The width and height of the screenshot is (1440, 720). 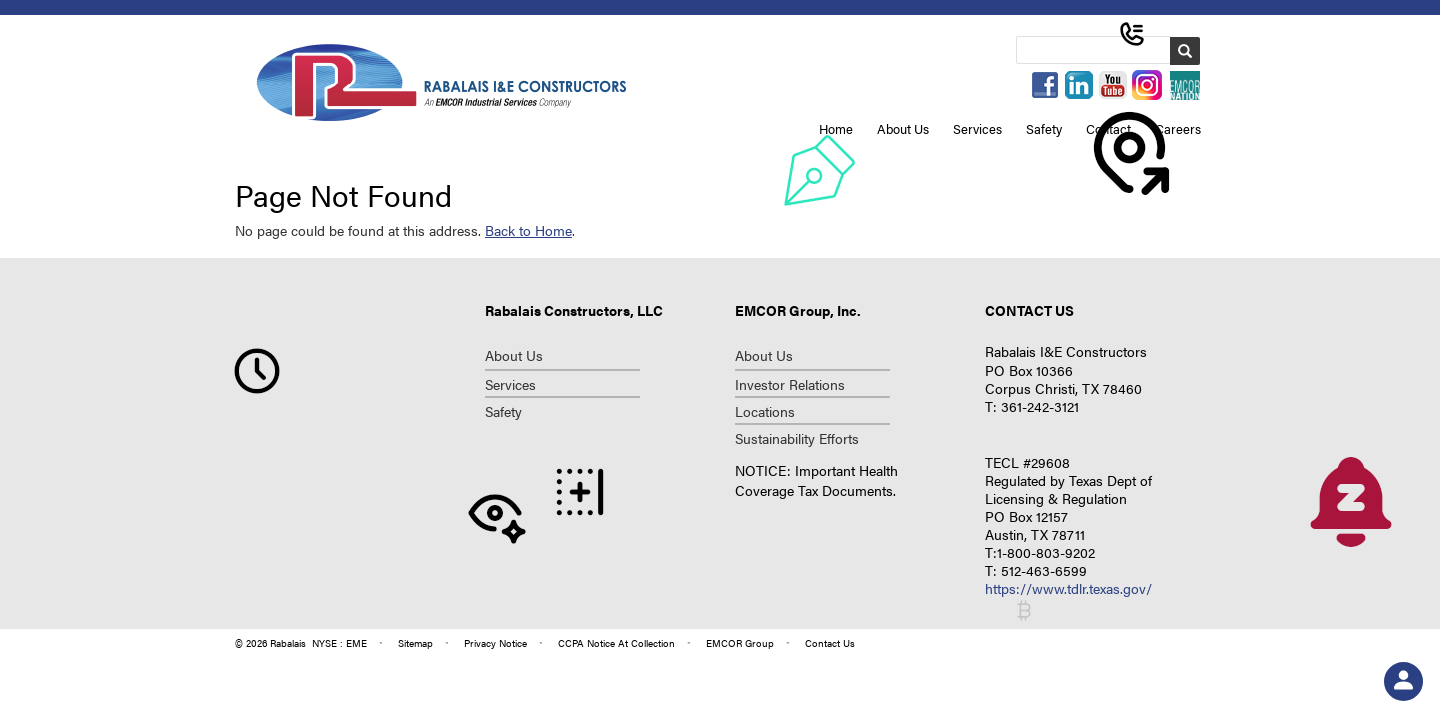 What do you see at coordinates (1024, 610) in the screenshot?
I see `view bitcoin balance or wallet` at bounding box center [1024, 610].